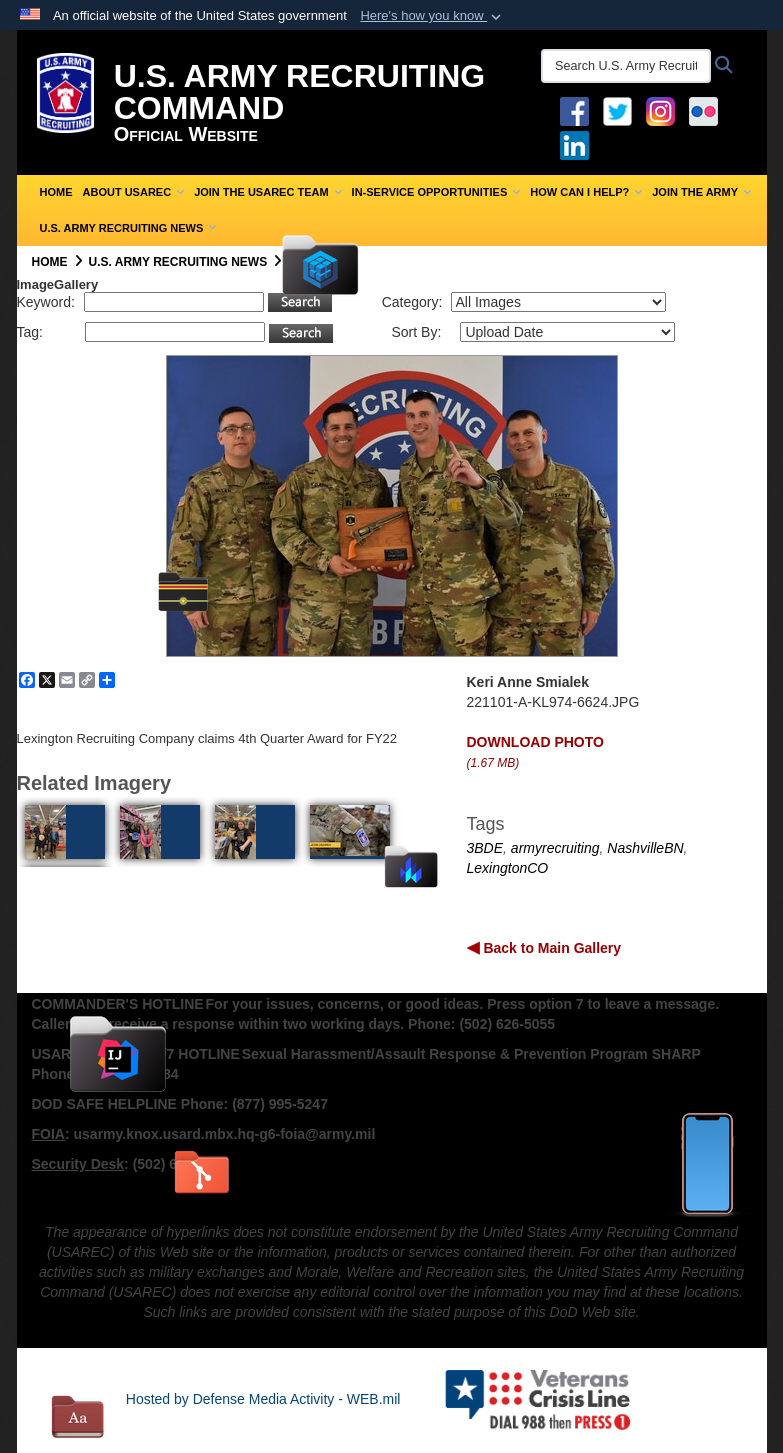 This screenshot has height=1453, width=783. Describe the element at coordinates (320, 267) in the screenshot. I see `open sequelize project folder` at that location.